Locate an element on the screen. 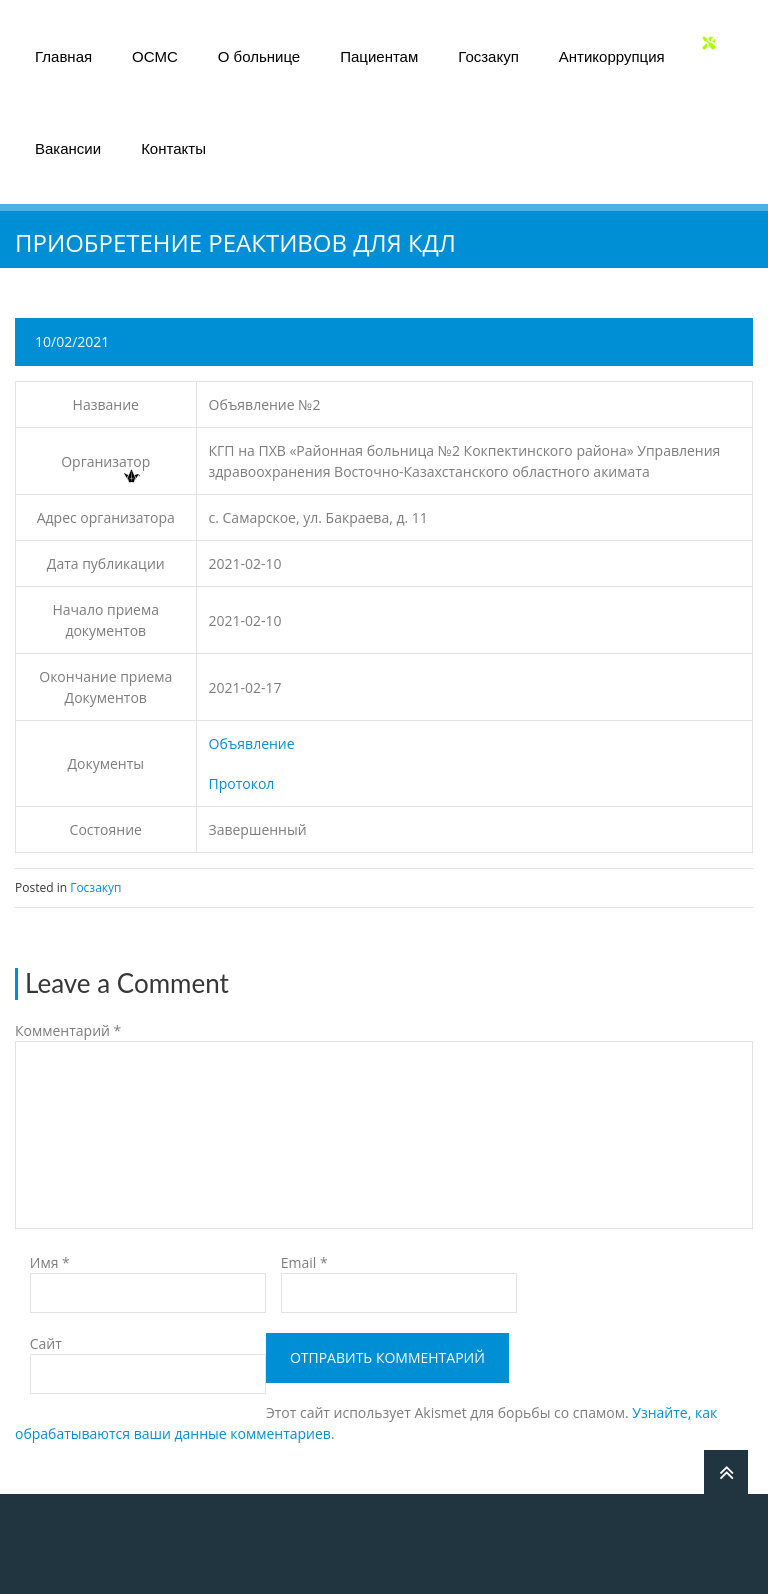 The height and width of the screenshot is (1594, 768). open padlet app is located at coordinates (132, 476).